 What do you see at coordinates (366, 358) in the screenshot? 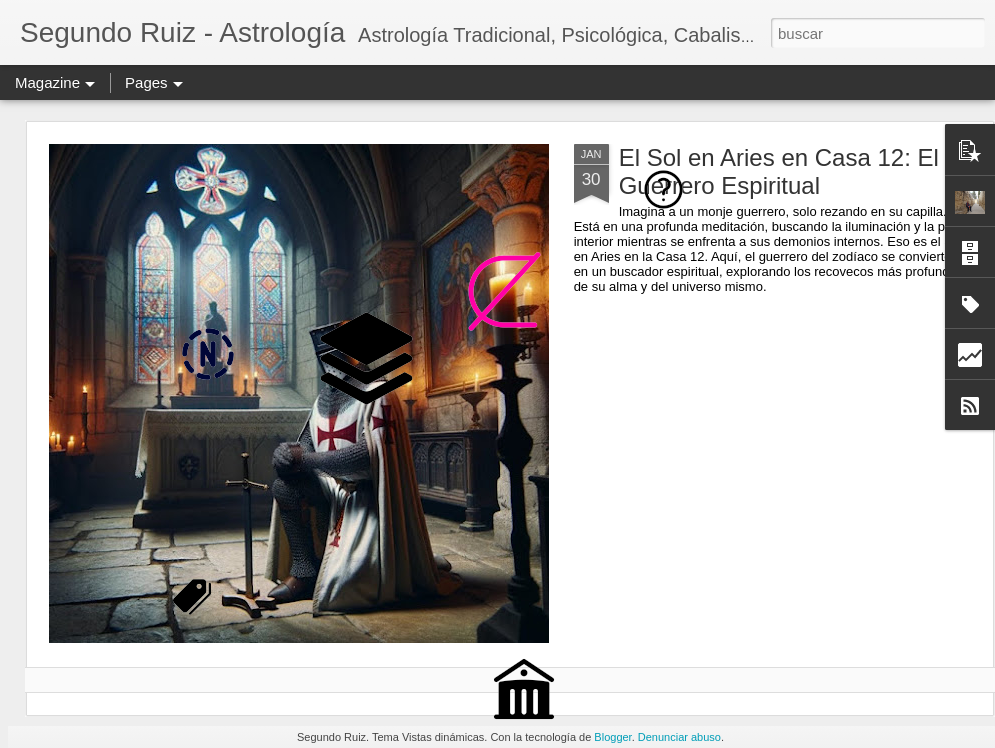
I see `view layers or stacked content` at bounding box center [366, 358].